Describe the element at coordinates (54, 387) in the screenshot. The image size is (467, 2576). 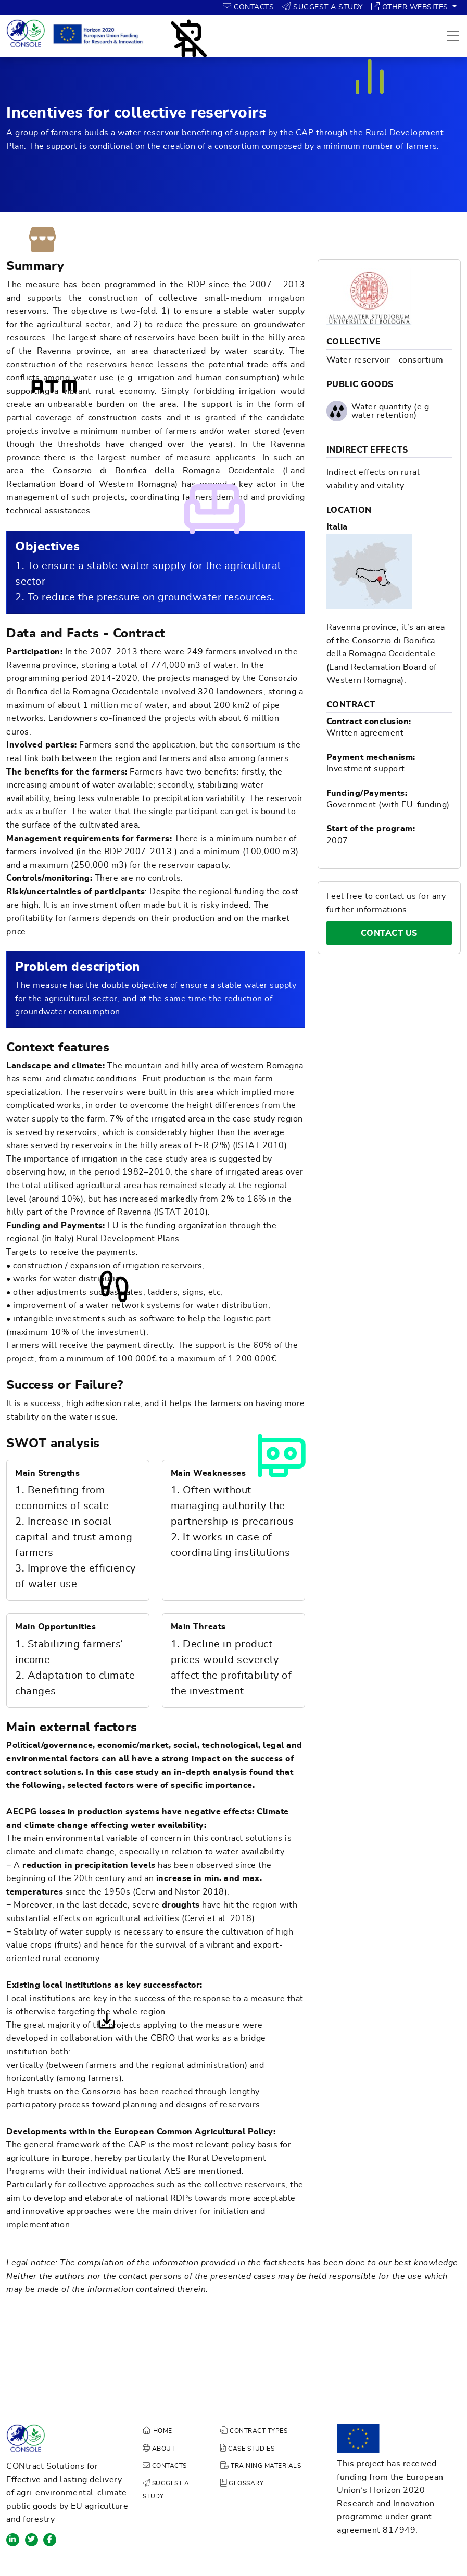
I see `find nearby ATM locations` at that location.